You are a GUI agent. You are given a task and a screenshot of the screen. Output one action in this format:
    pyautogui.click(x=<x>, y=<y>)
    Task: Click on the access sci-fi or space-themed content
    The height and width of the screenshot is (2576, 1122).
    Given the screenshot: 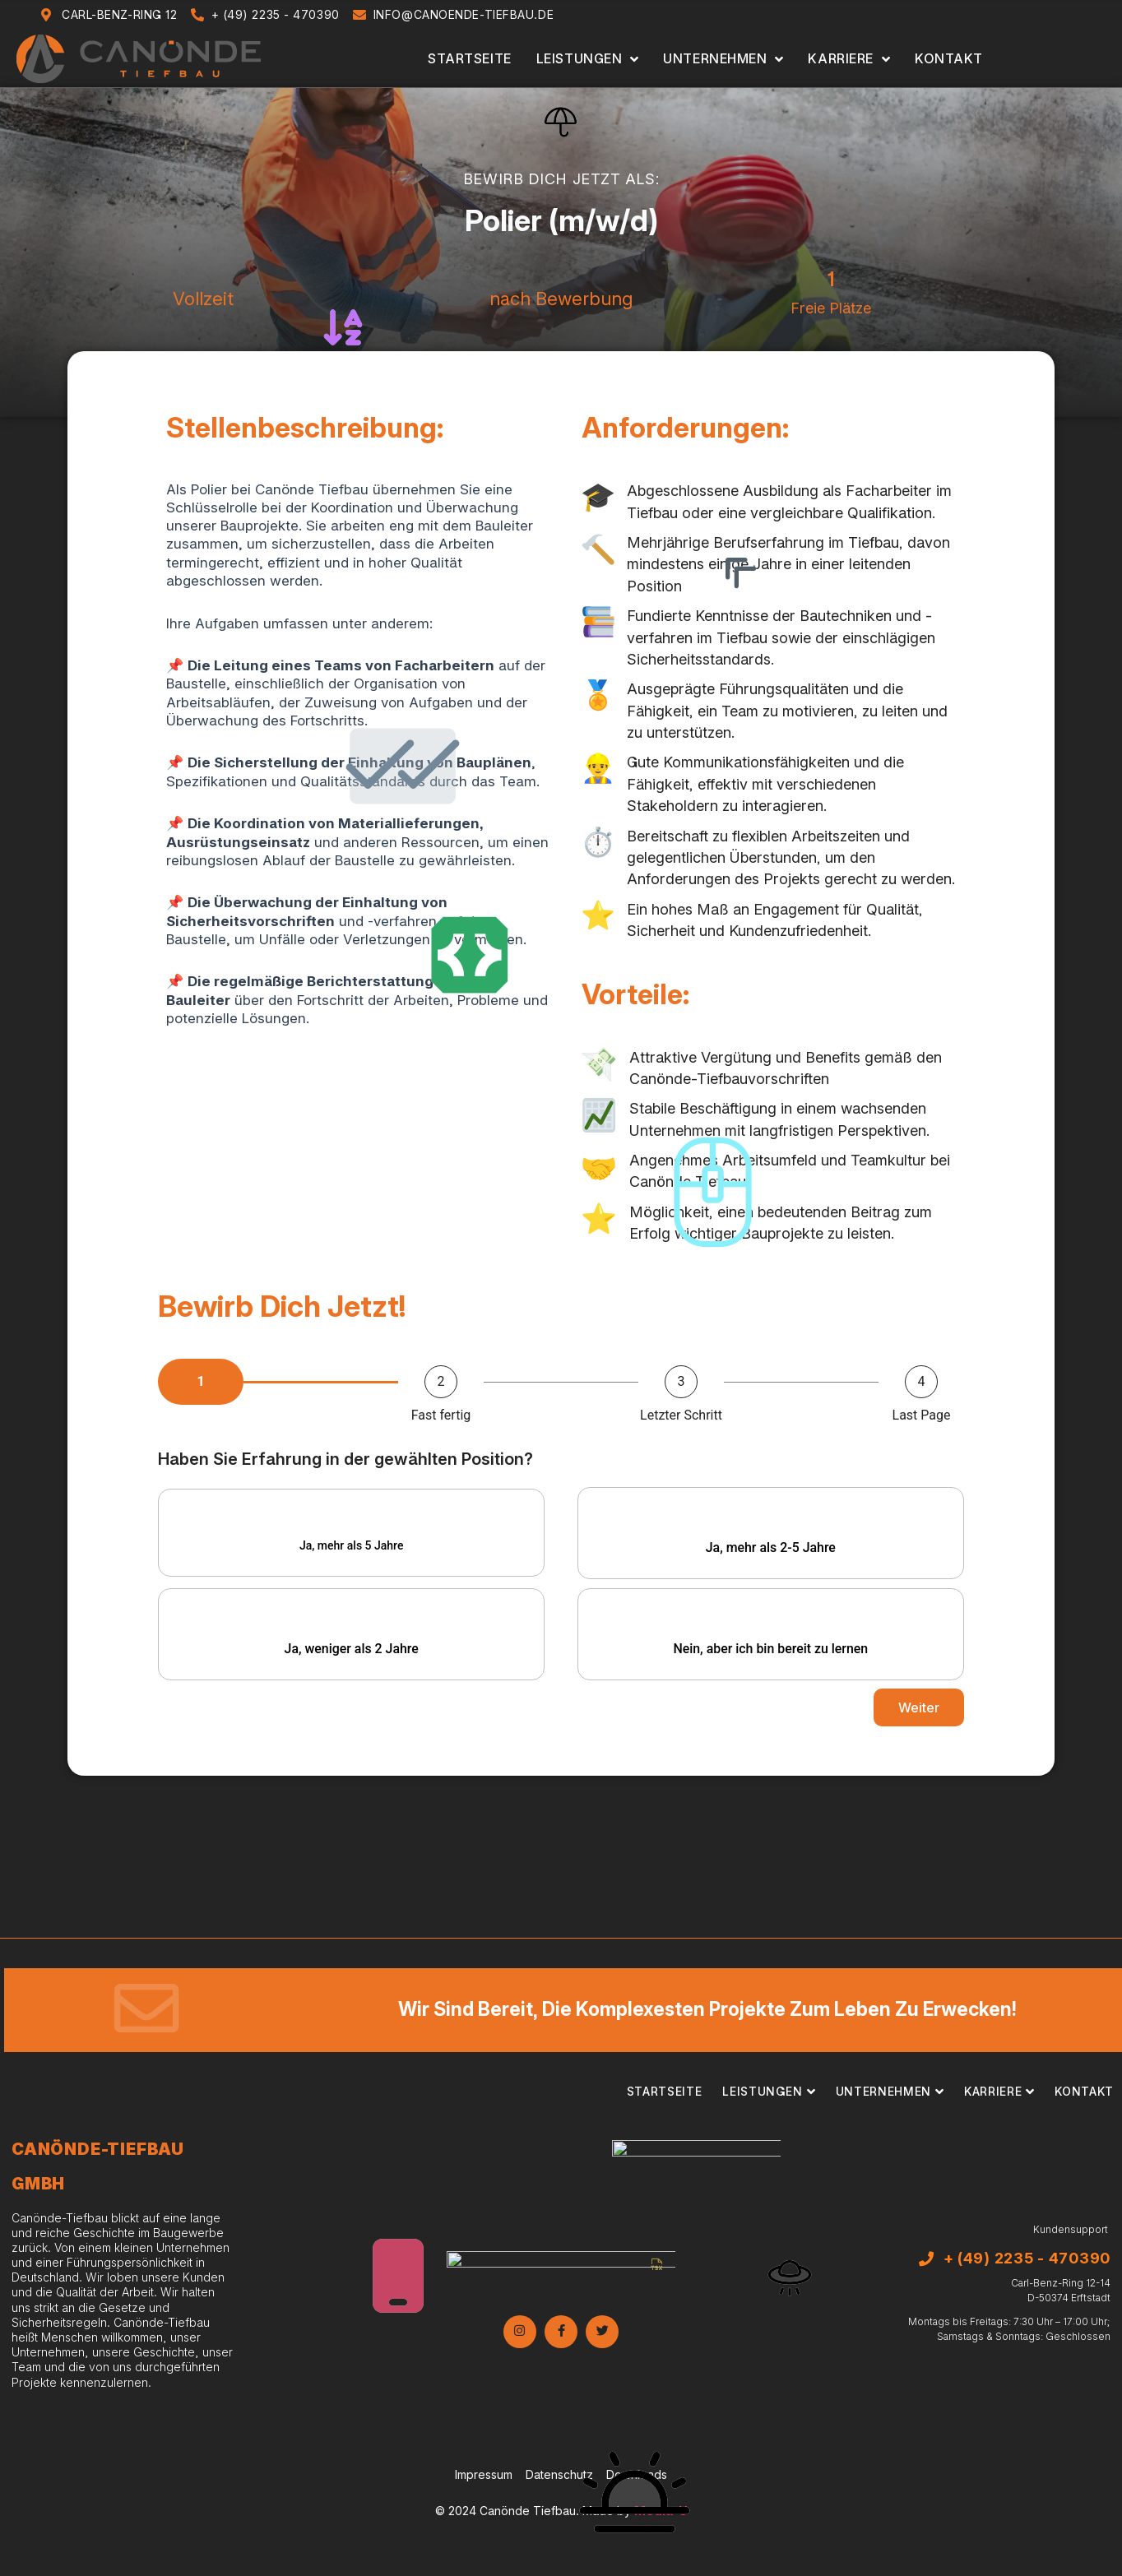 What is the action you would take?
    pyautogui.click(x=790, y=2277)
    